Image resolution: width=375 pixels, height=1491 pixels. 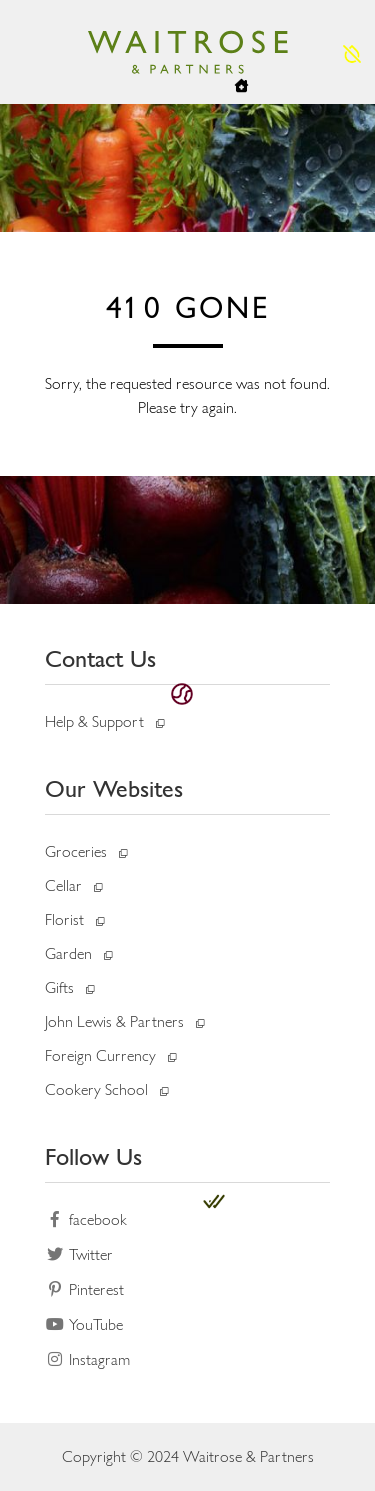 I want to click on disable water or liquid-related features, so click(x=352, y=54).